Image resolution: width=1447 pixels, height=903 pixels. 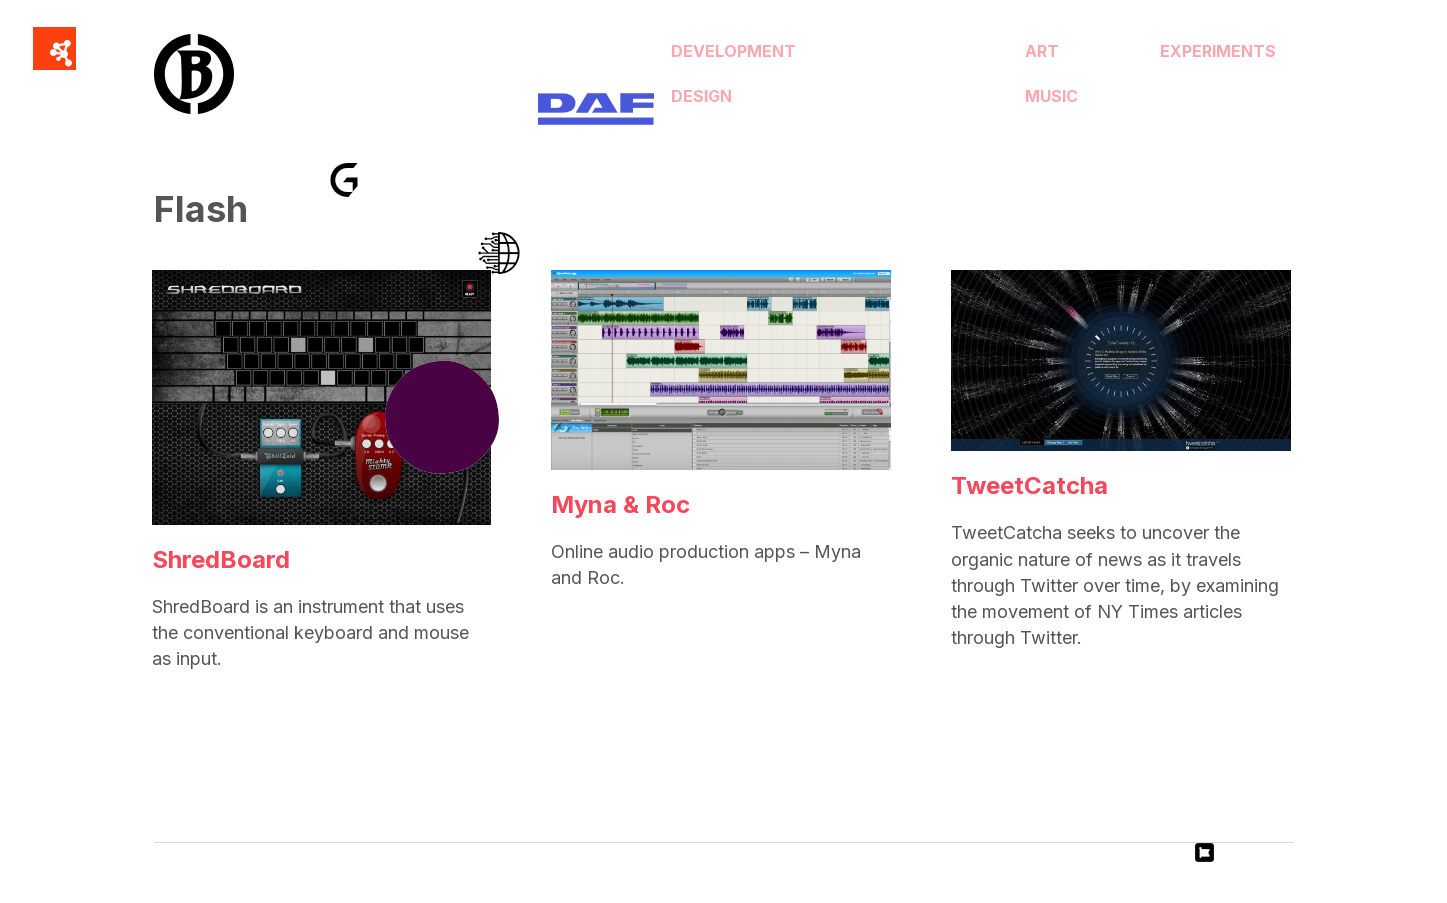 I want to click on visit the Great Learning website or platform, so click(x=344, y=180).